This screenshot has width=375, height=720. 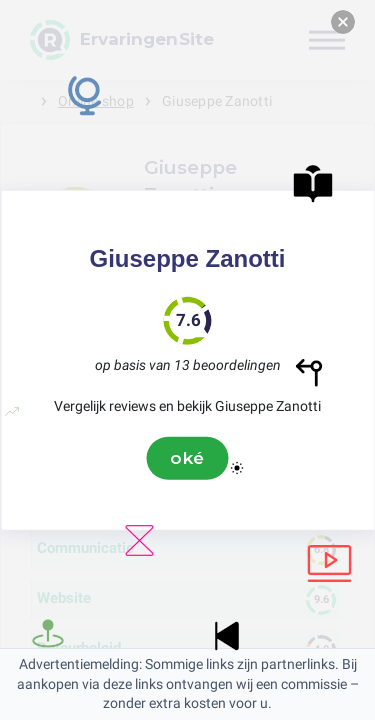 What do you see at coordinates (329, 563) in the screenshot?
I see `play or watch a video` at bounding box center [329, 563].